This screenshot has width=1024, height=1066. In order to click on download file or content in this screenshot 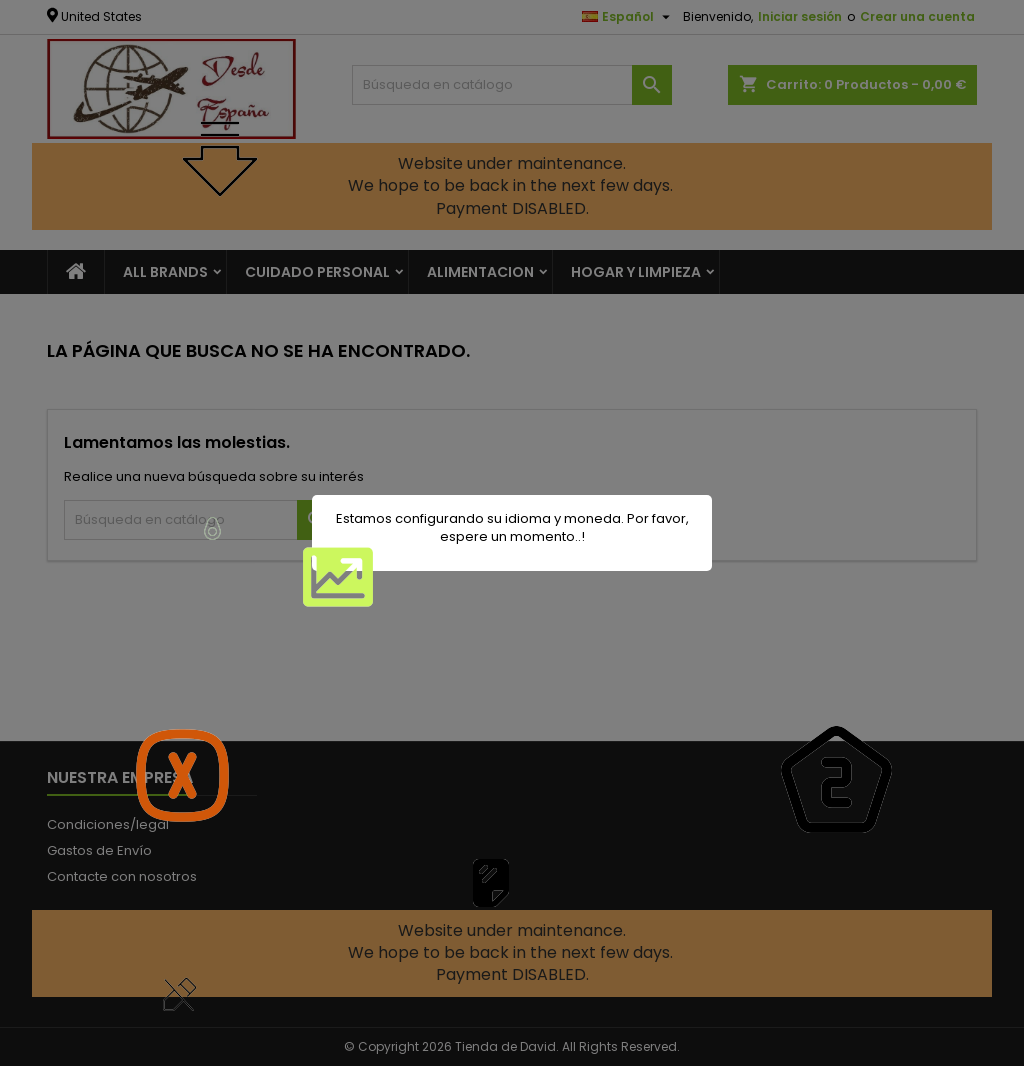, I will do `click(220, 156)`.